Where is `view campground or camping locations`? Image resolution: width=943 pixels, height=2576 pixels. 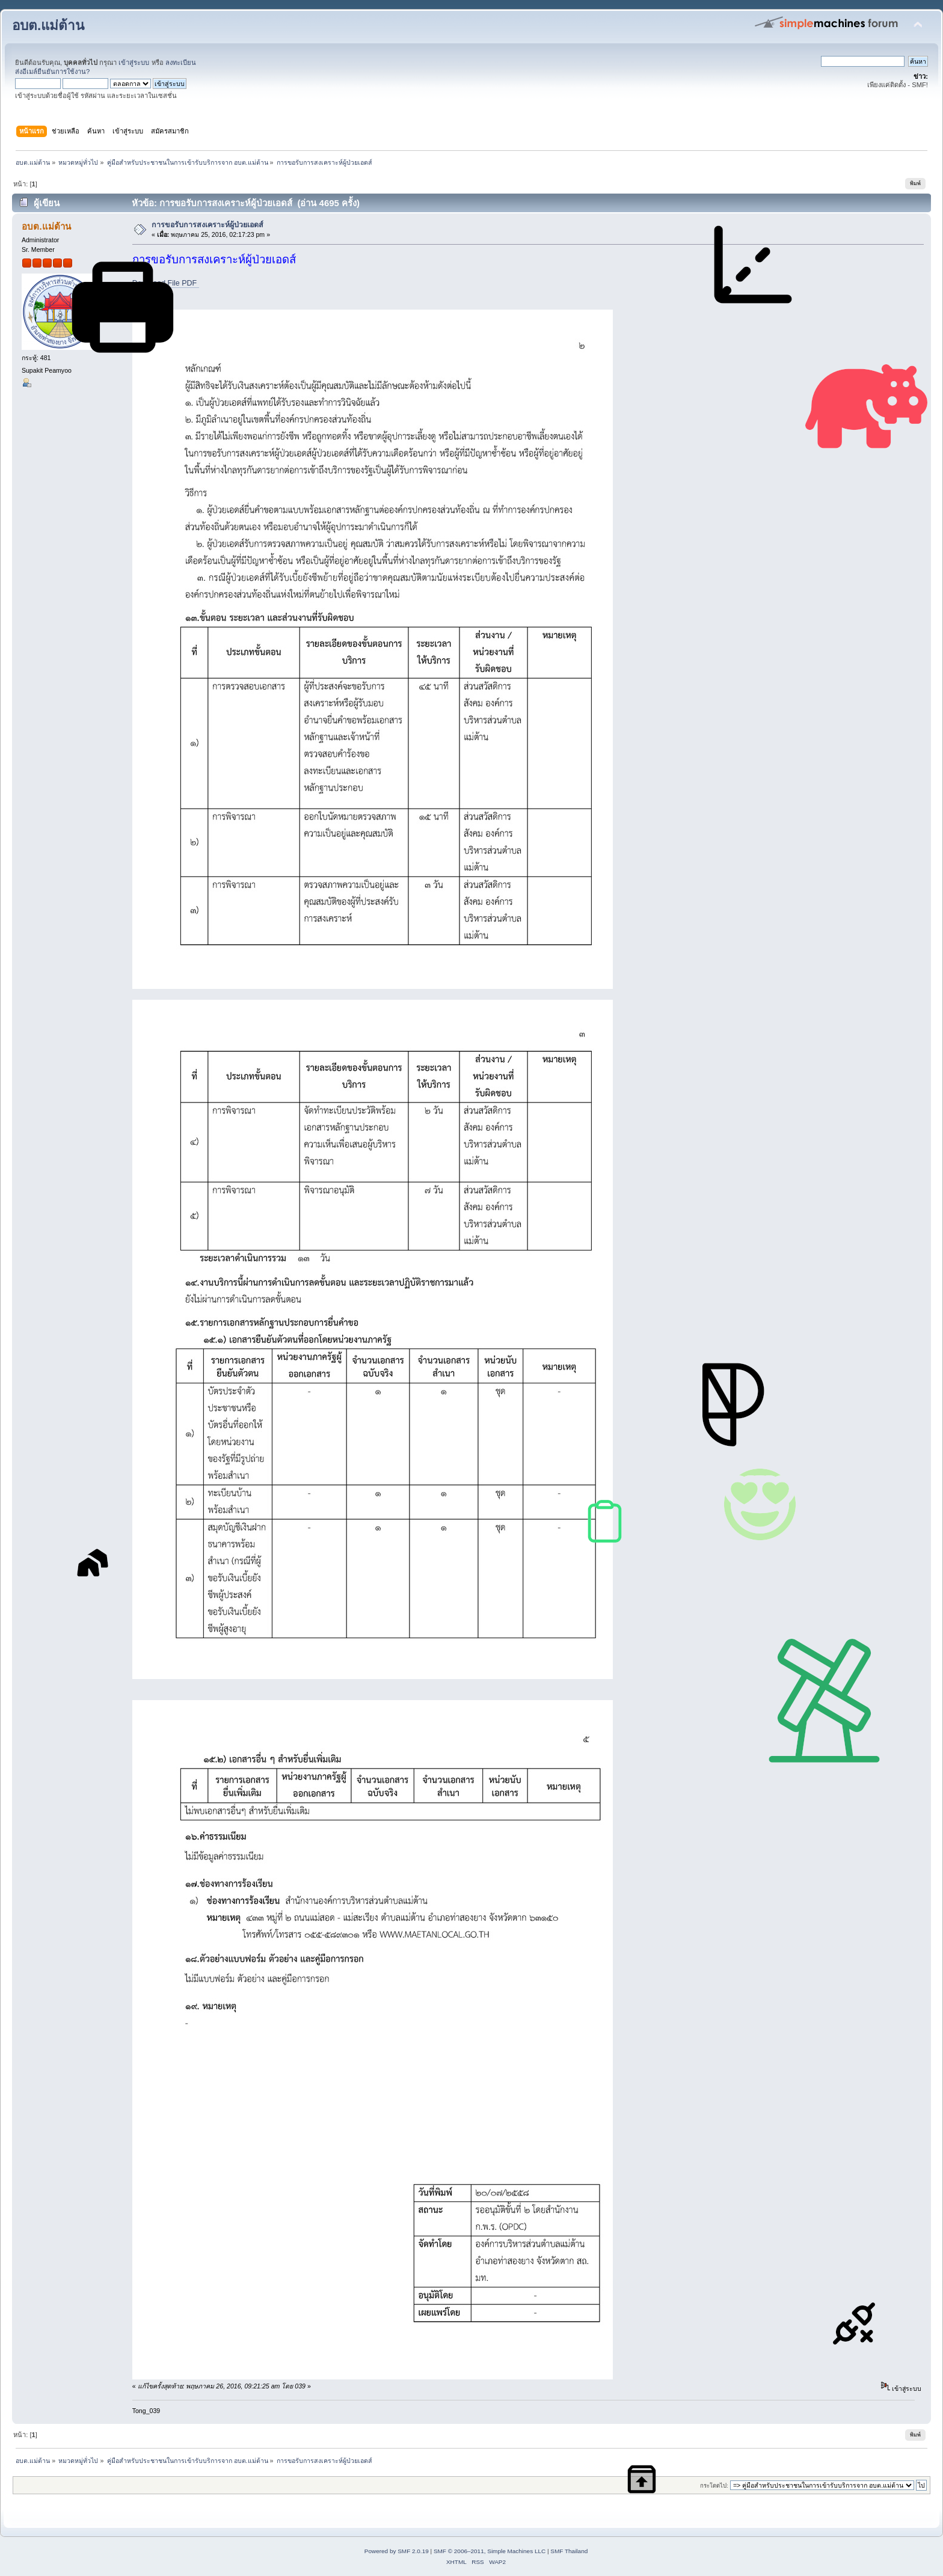 view campground or camping locations is located at coordinates (93, 1562).